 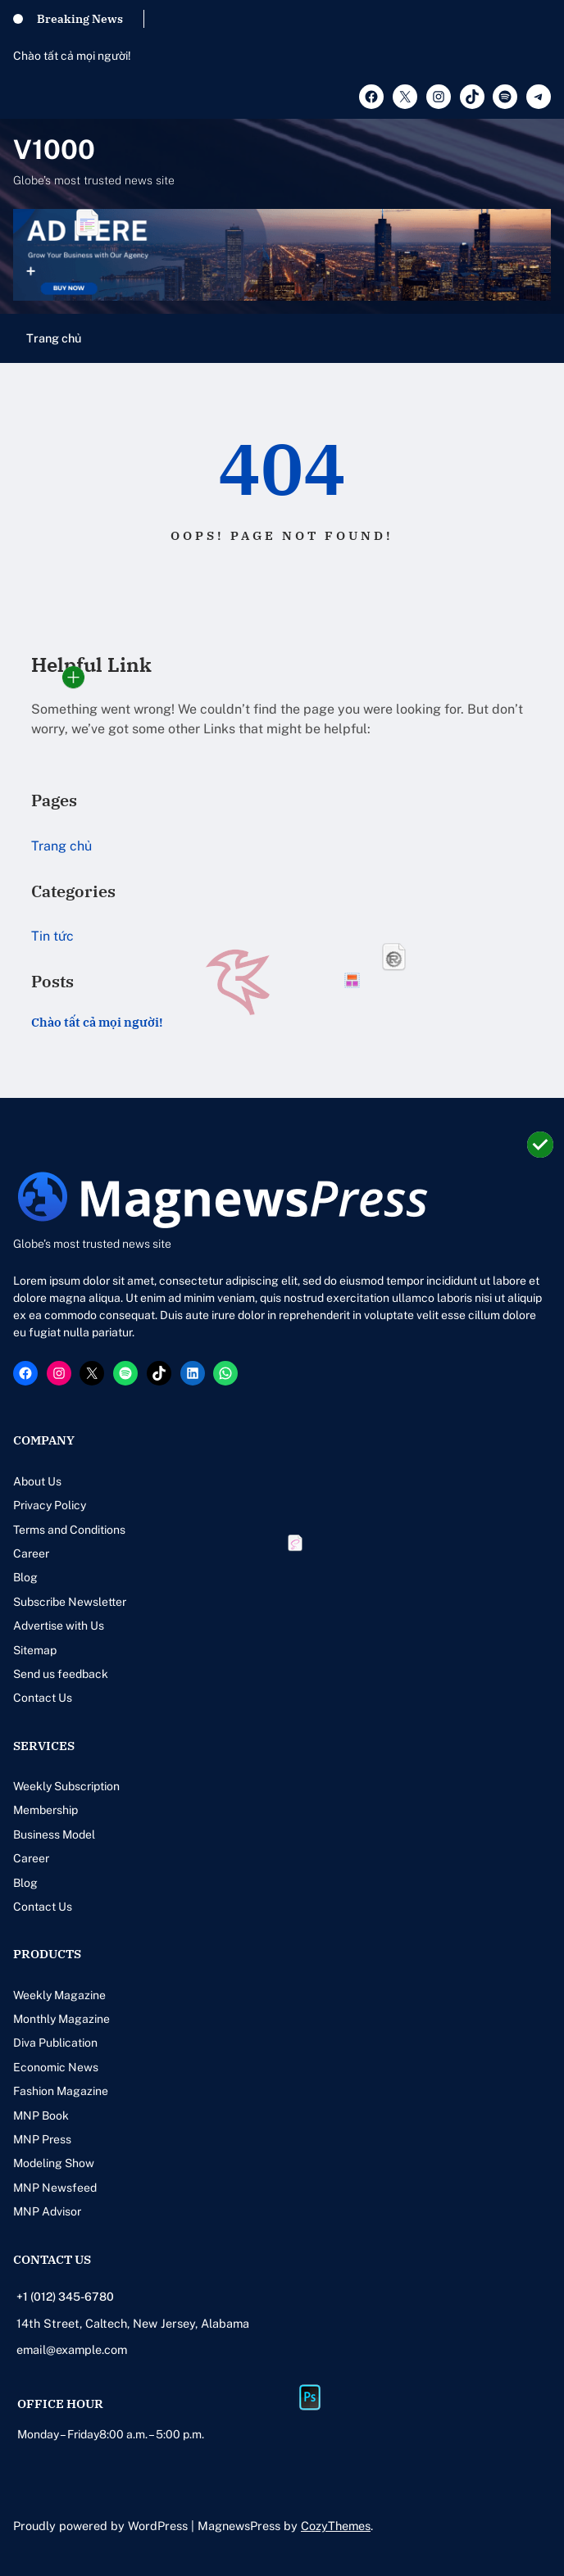 What do you see at coordinates (295, 1543) in the screenshot?
I see `indicates a sass stylesheet file` at bounding box center [295, 1543].